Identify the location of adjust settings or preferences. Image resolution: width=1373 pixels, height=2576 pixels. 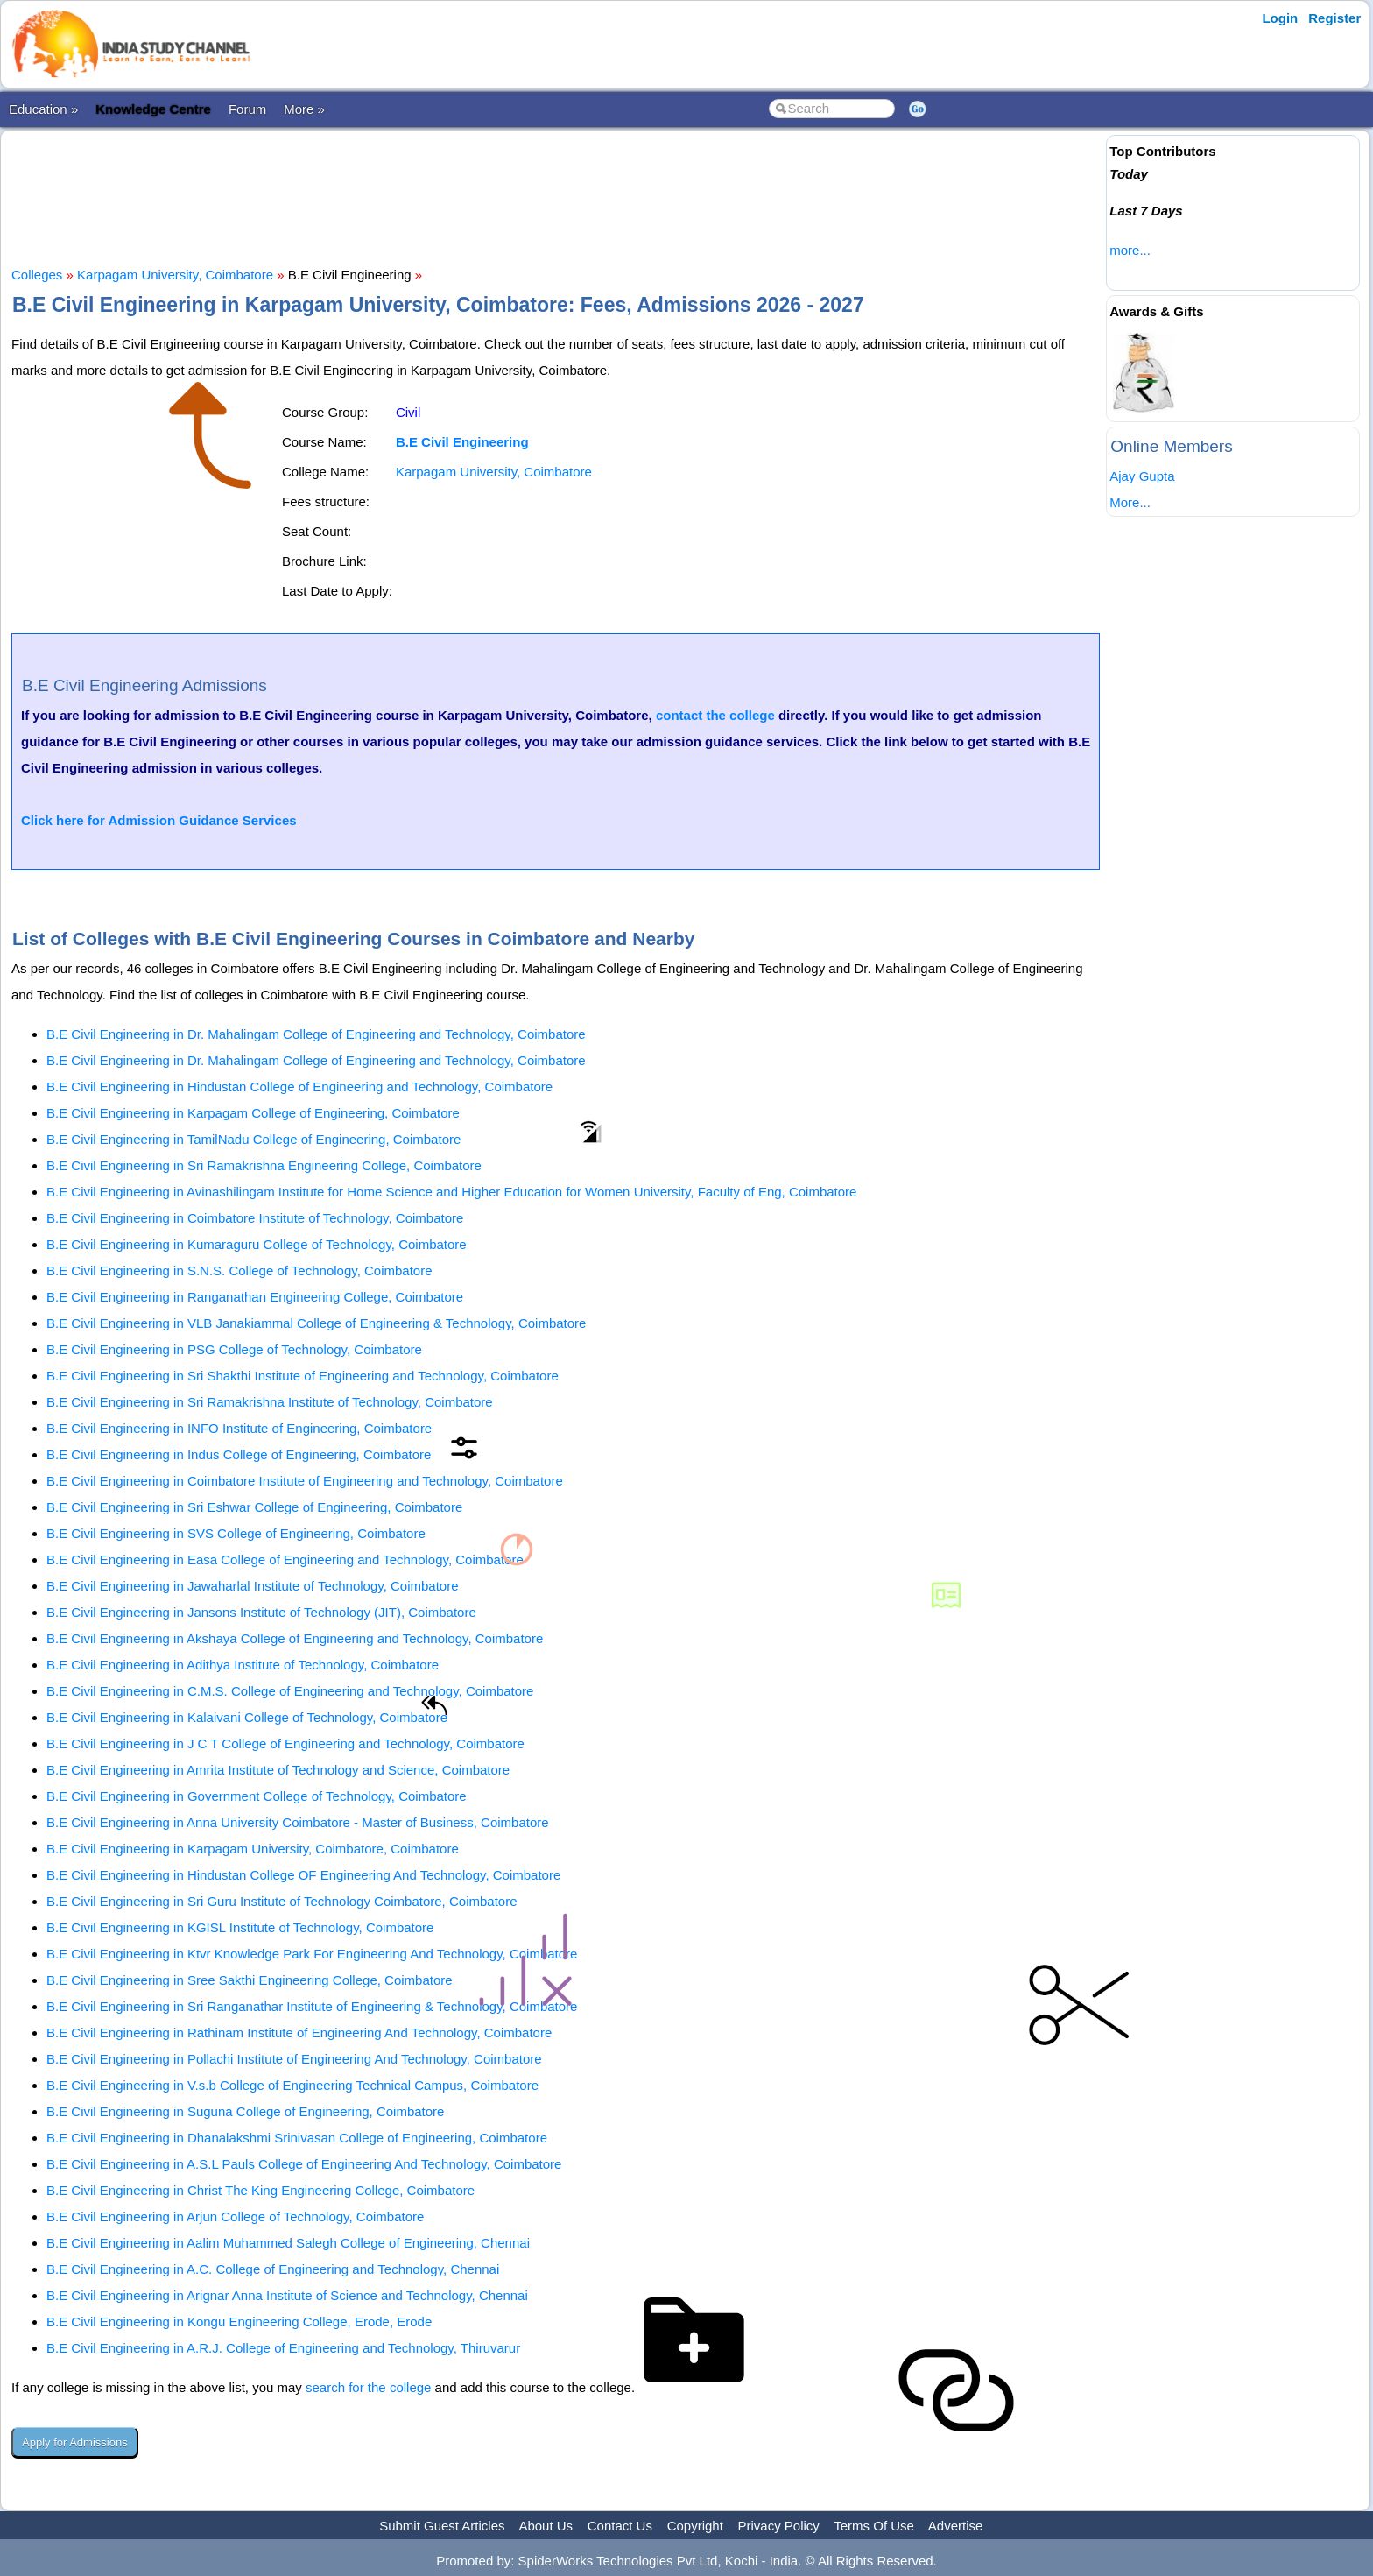
(464, 1448).